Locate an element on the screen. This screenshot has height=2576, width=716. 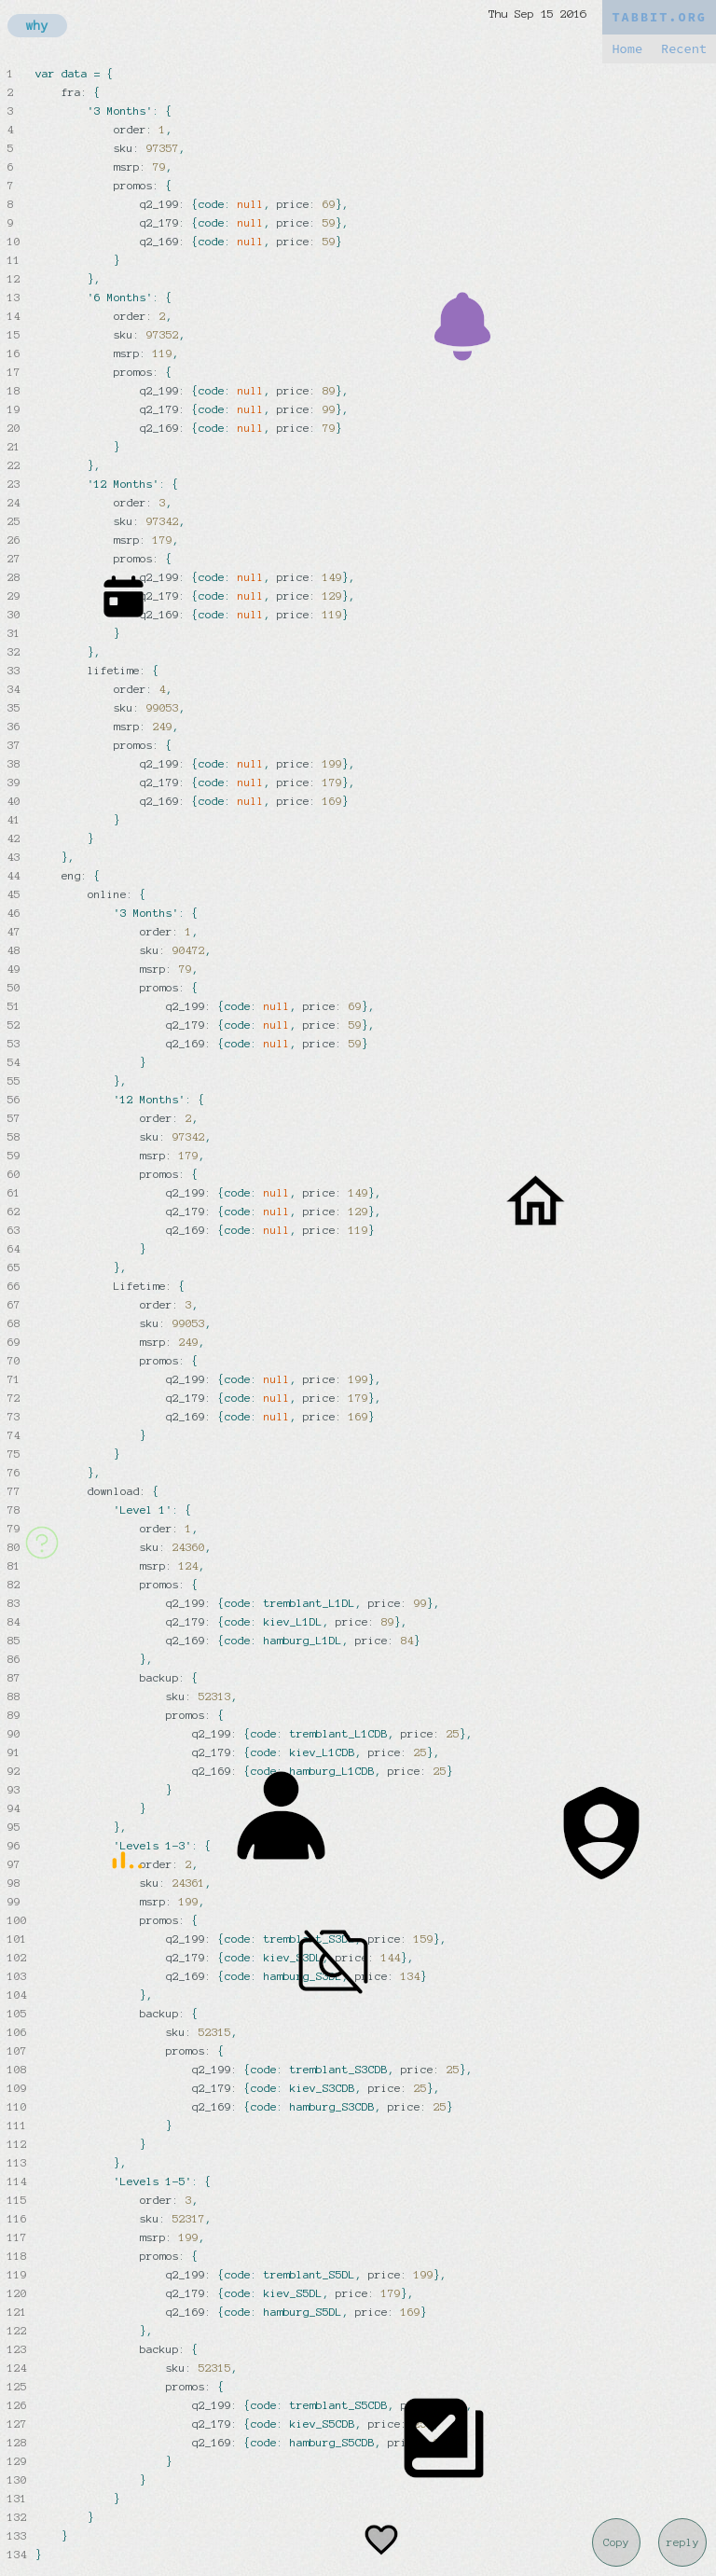
manage user roles and permissions is located at coordinates (601, 1834).